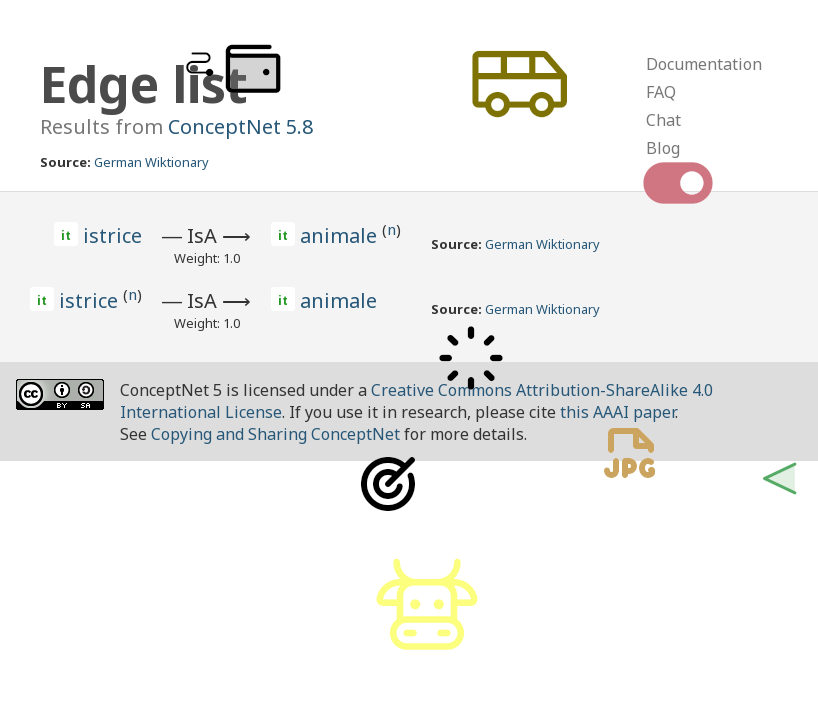  What do you see at coordinates (780, 478) in the screenshot?
I see `navigate back to the previous screen` at bounding box center [780, 478].